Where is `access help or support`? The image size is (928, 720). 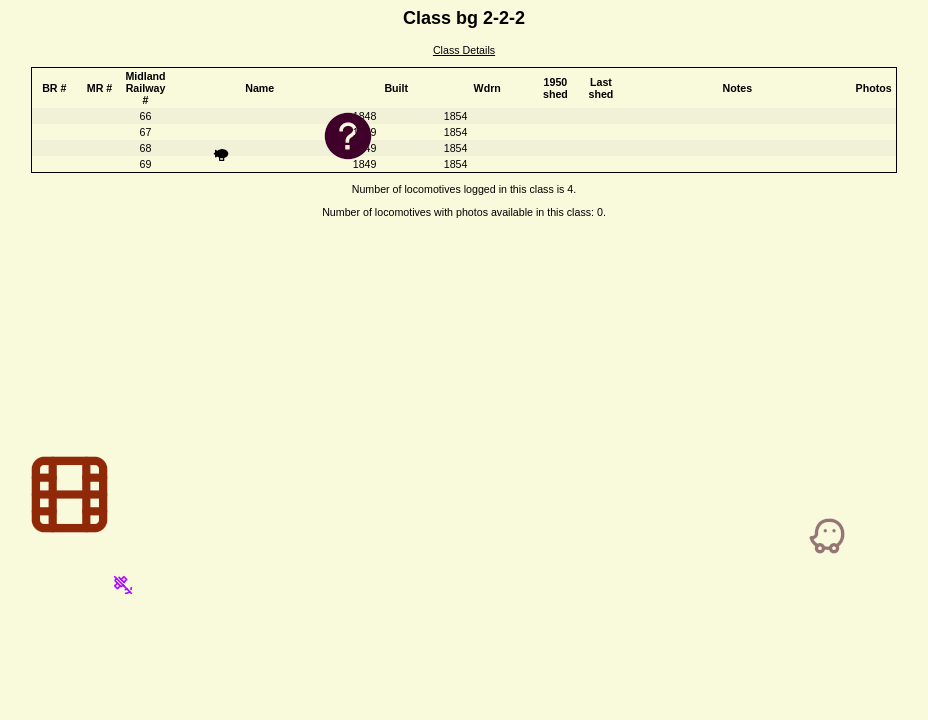 access help or support is located at coordinates (348, 136).